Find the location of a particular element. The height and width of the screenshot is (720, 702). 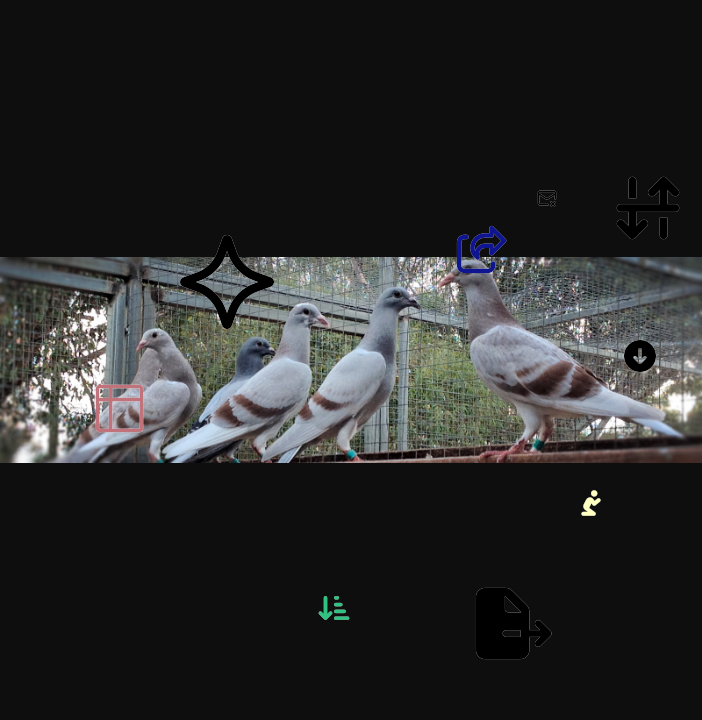

download file or content is located at coordinates (640, 356).